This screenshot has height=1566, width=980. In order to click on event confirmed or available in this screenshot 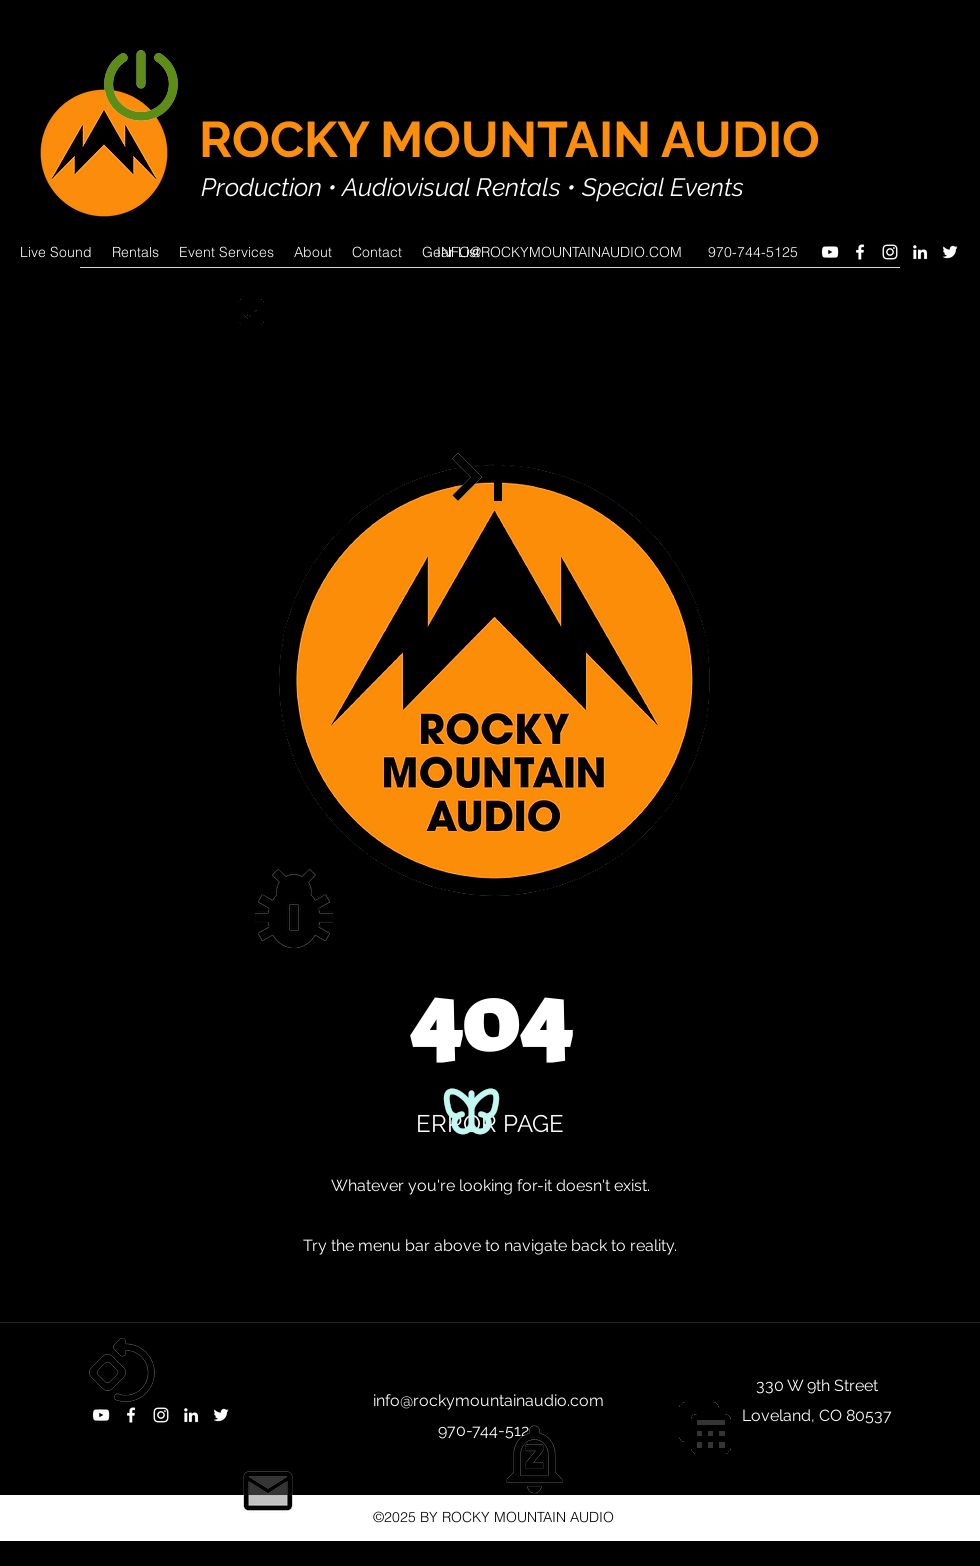, I will do `click(251, 312)`.